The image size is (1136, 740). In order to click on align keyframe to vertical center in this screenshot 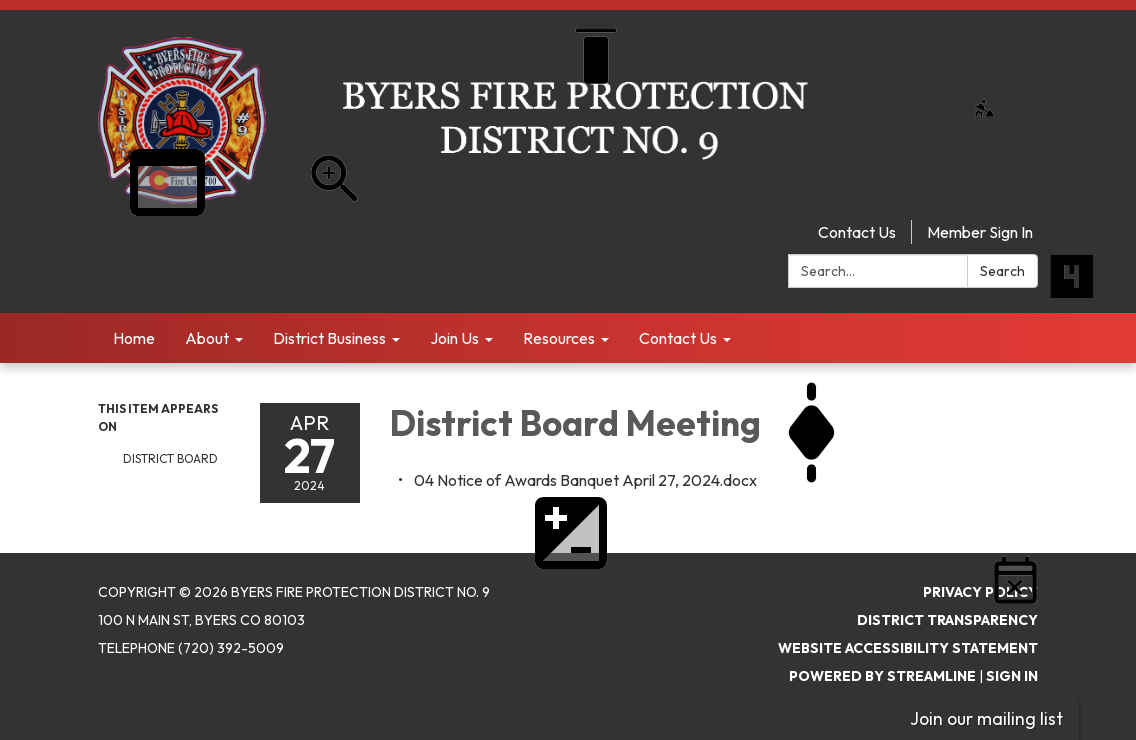, I will do `click(811, 432)`.